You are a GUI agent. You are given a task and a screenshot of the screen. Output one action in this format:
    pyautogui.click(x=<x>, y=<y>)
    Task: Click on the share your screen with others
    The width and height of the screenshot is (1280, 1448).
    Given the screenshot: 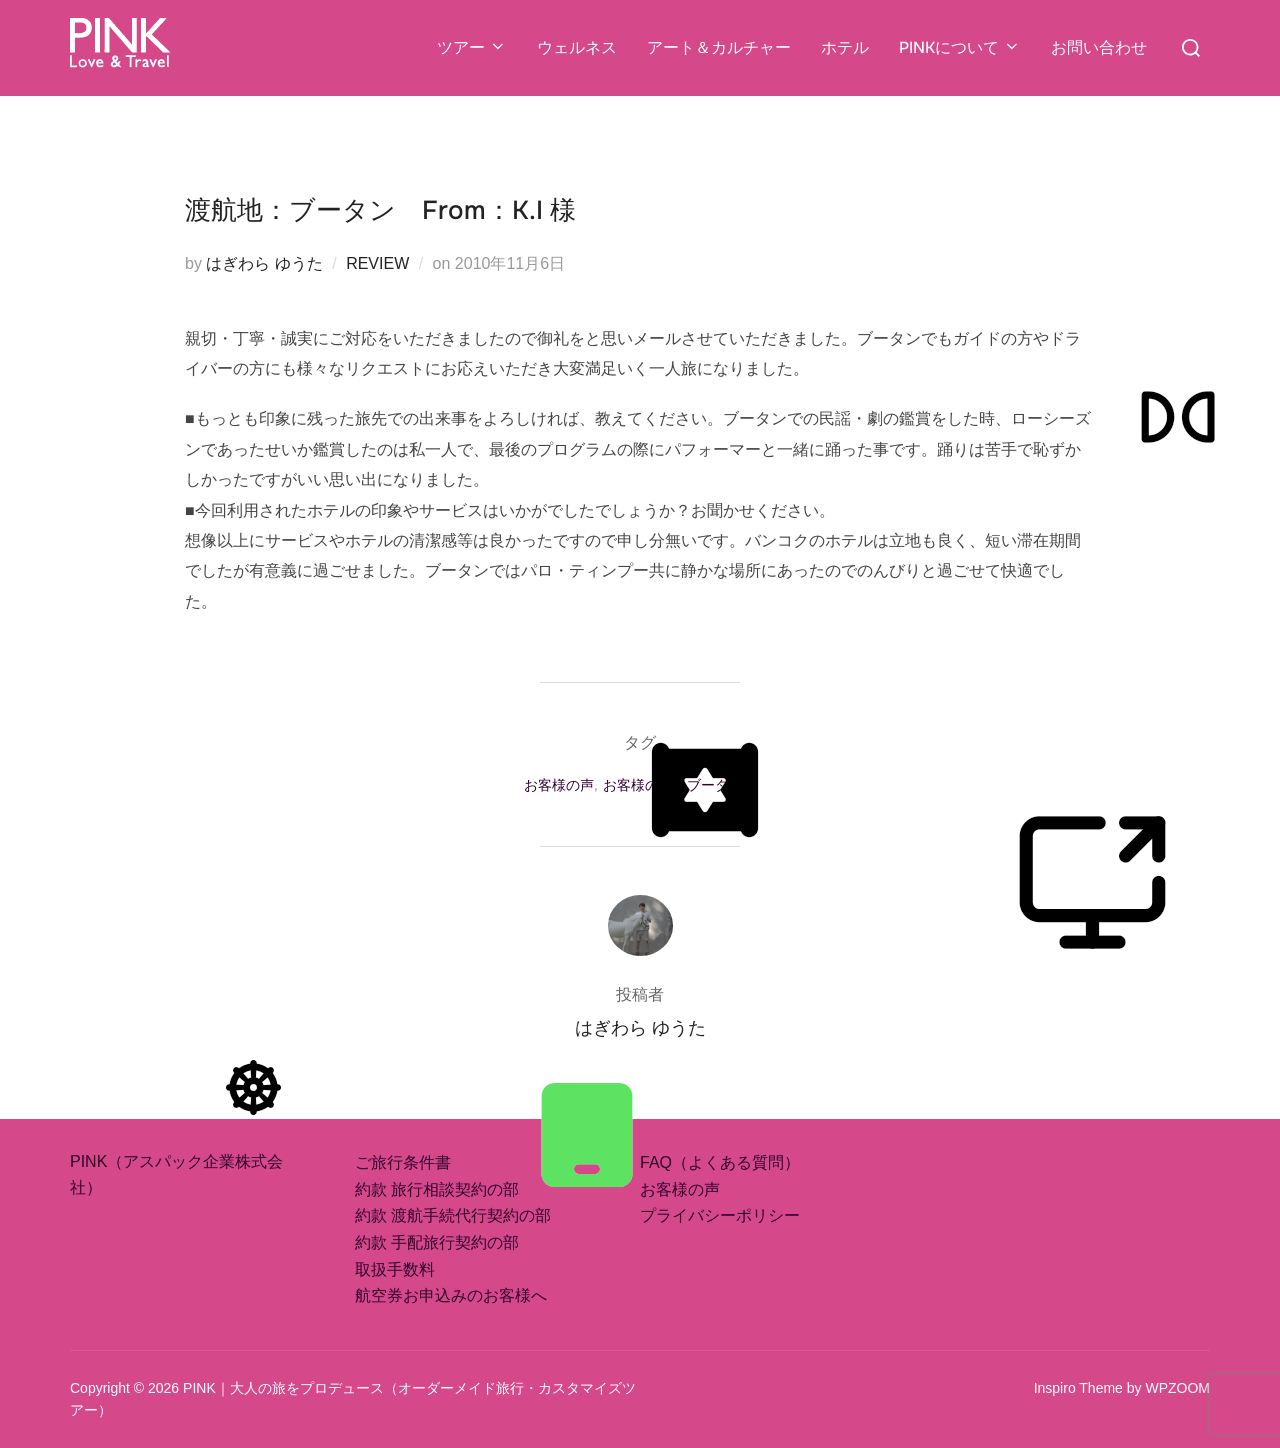 What is the action you would take?
    pyautogui.click(x=1092, y=882)
    